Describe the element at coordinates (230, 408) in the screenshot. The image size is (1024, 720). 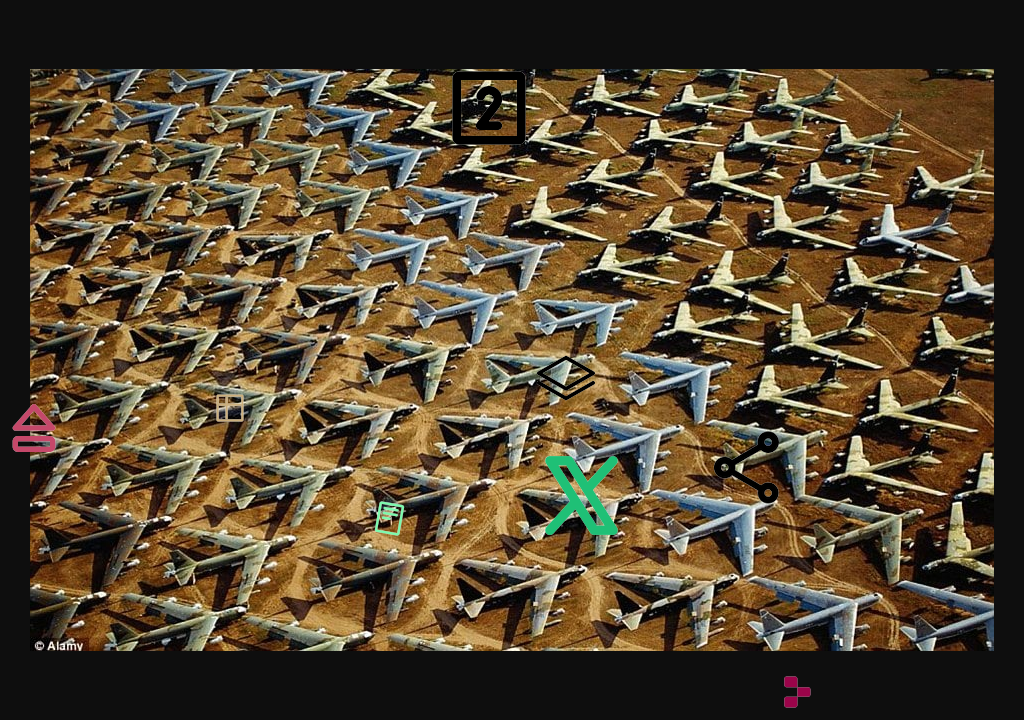
I see `view github project board` at that location.